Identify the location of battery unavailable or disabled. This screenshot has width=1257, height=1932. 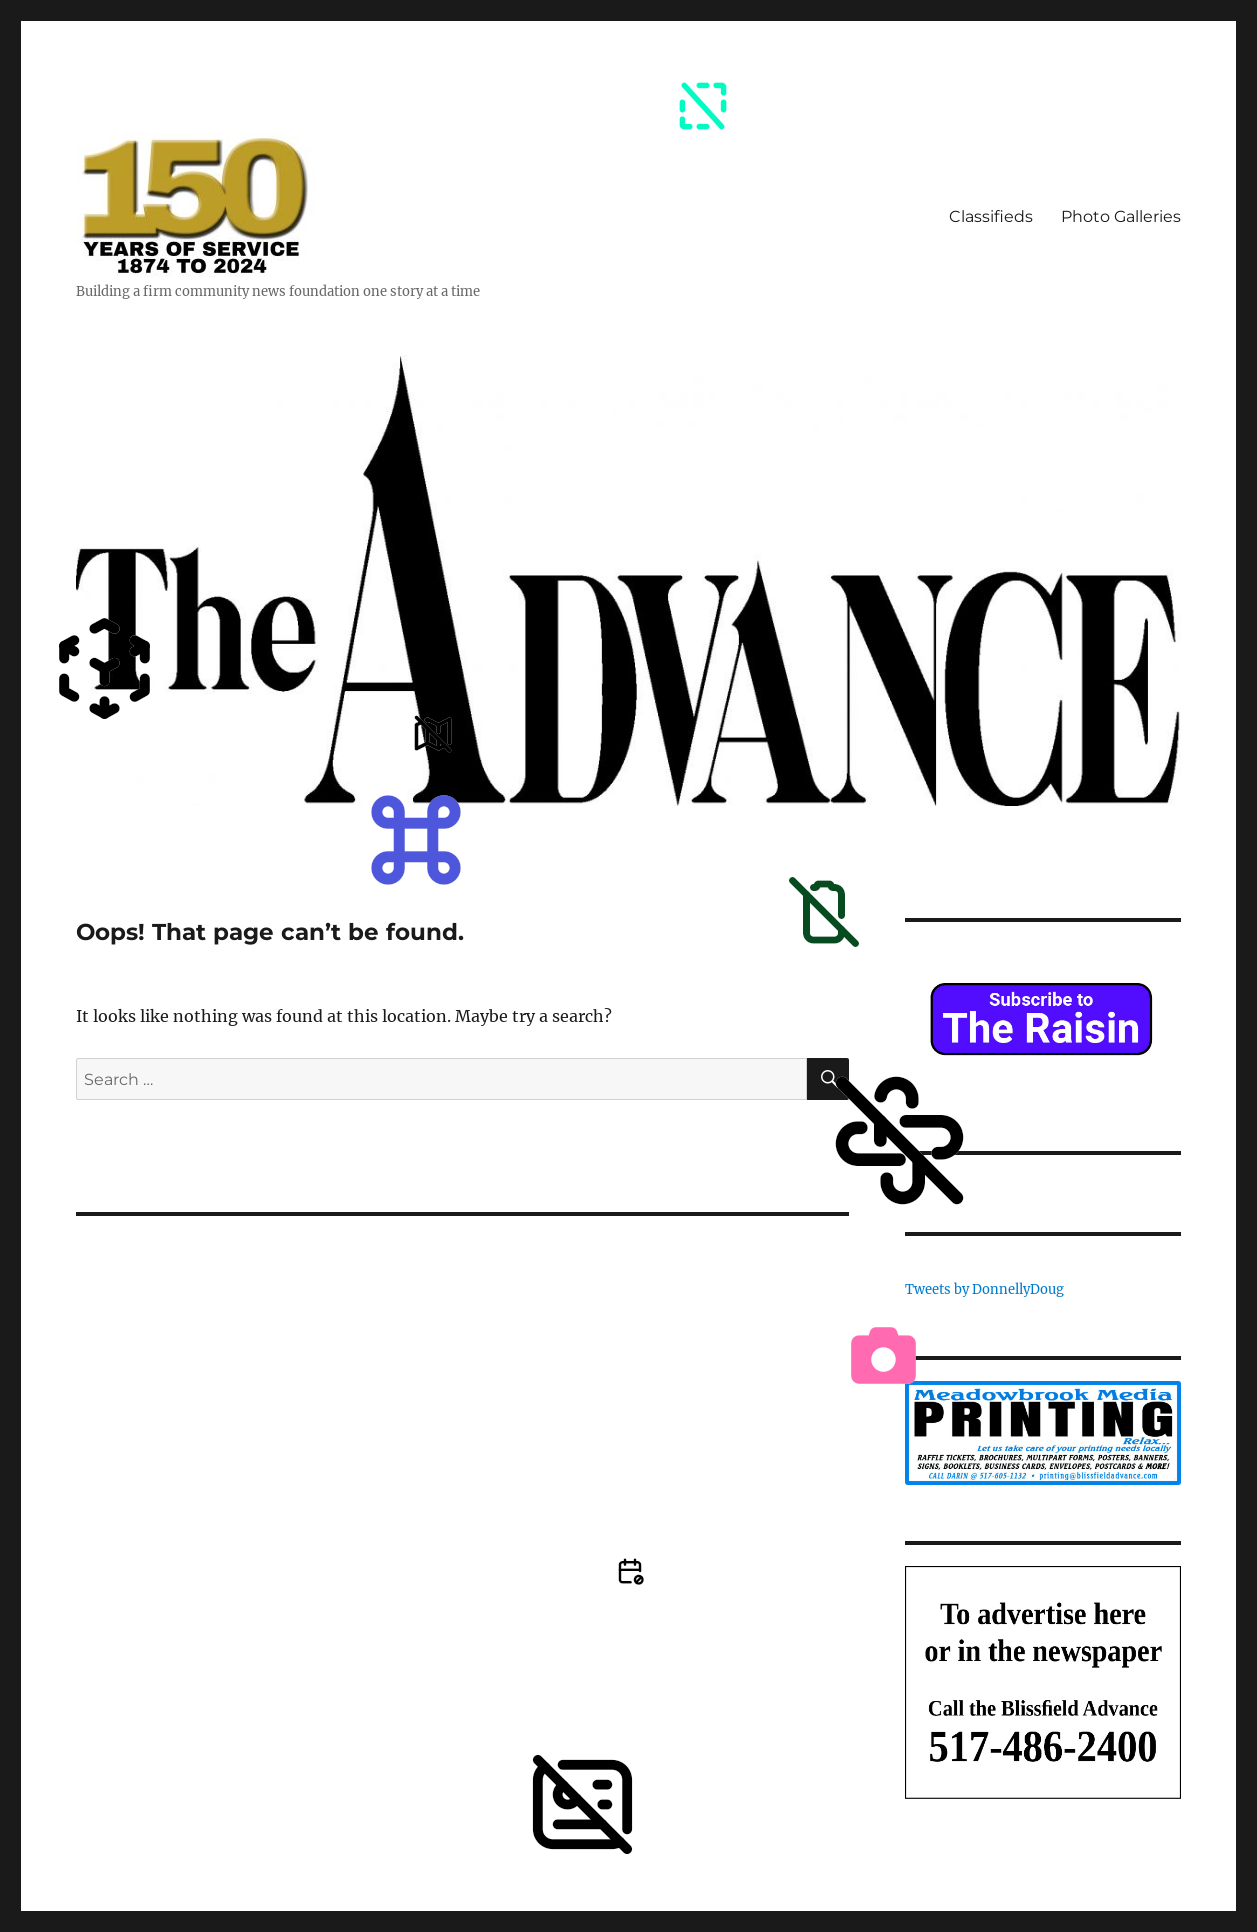
(824, 912).